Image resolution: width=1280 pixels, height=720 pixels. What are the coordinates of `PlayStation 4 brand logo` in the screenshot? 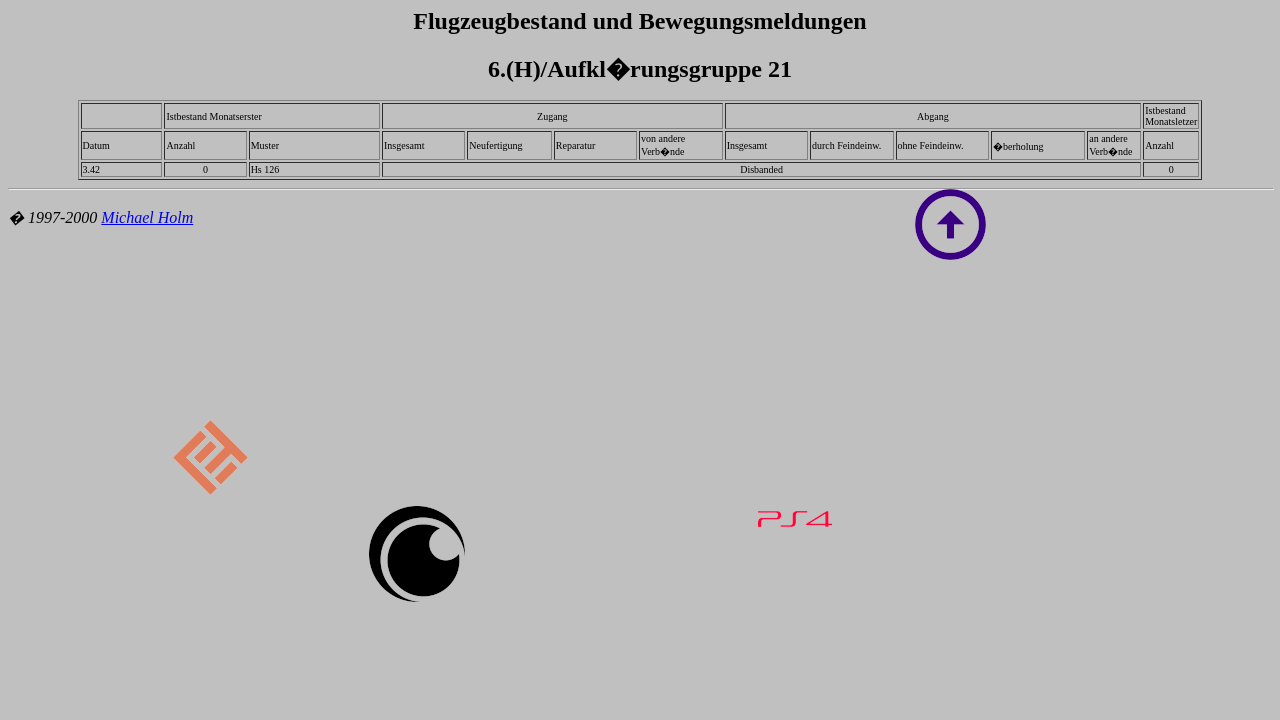 It's located at (795, 519).